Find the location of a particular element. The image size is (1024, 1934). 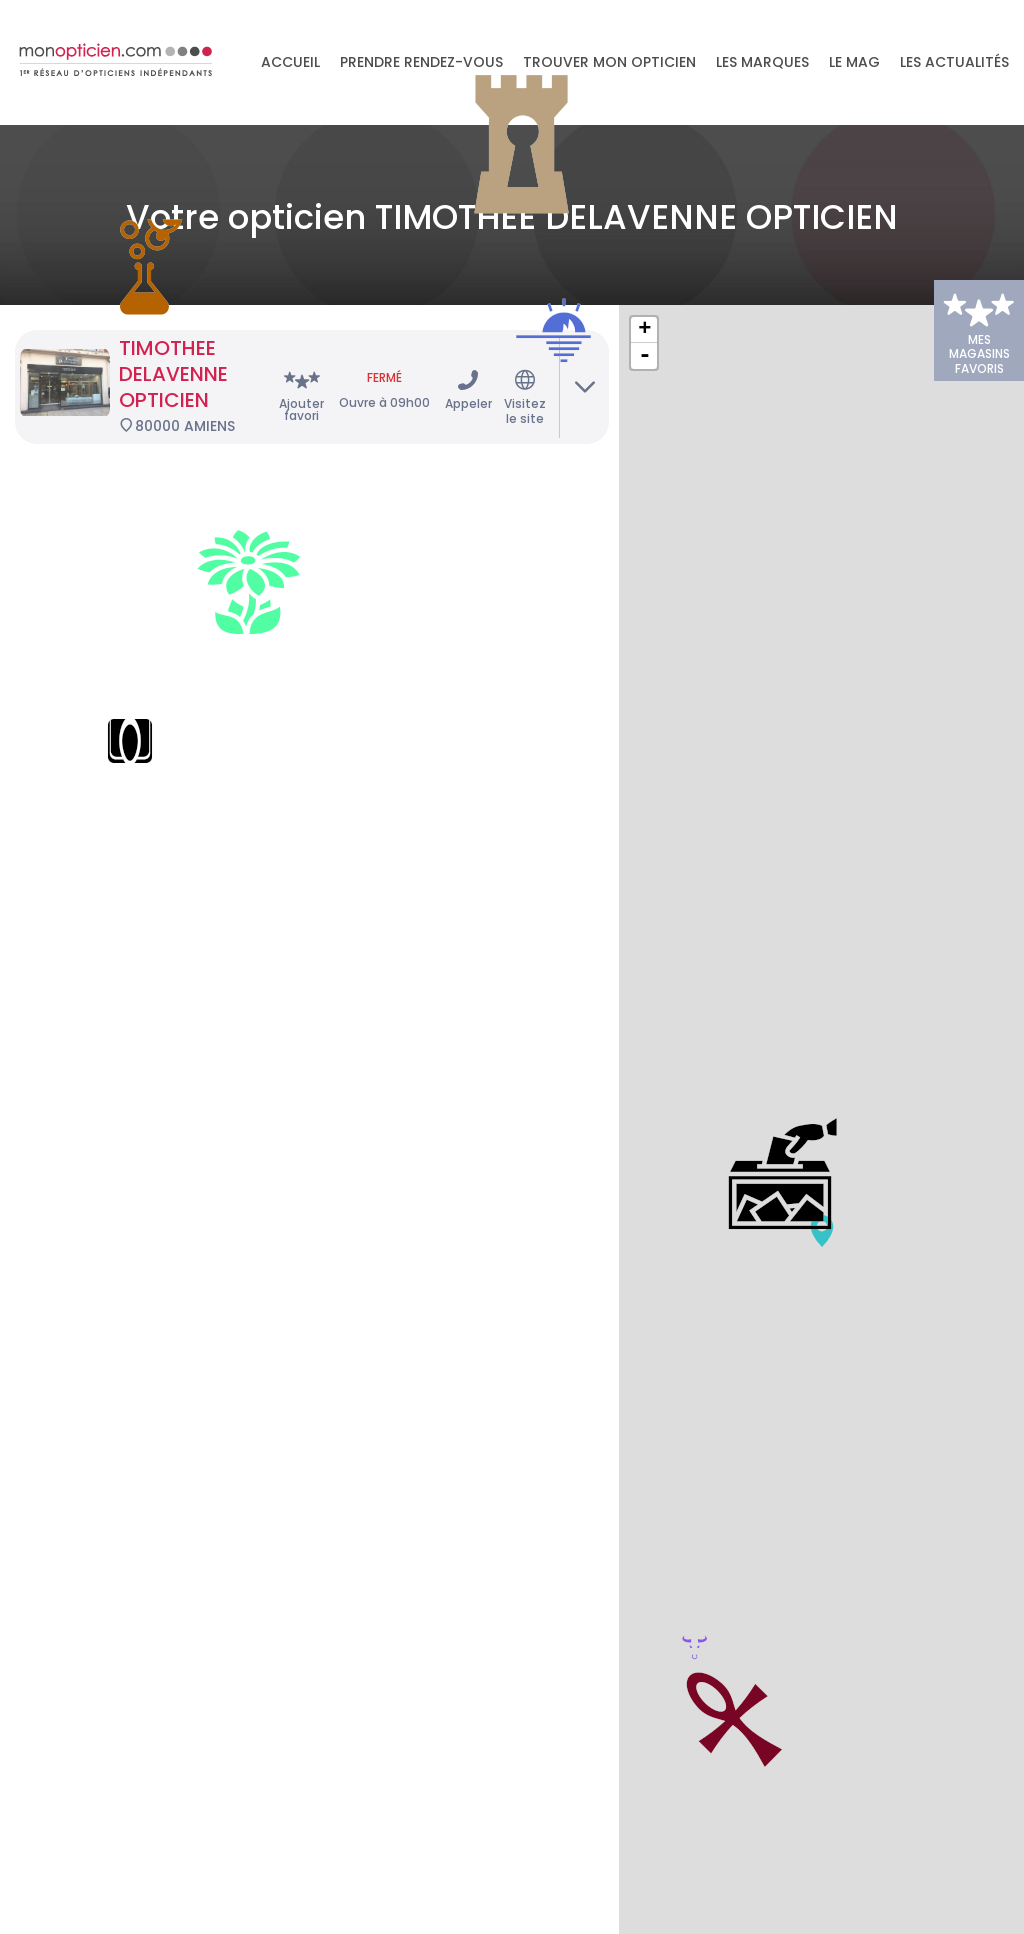

view ocean or maritime content is located at coordinates (553, 326).